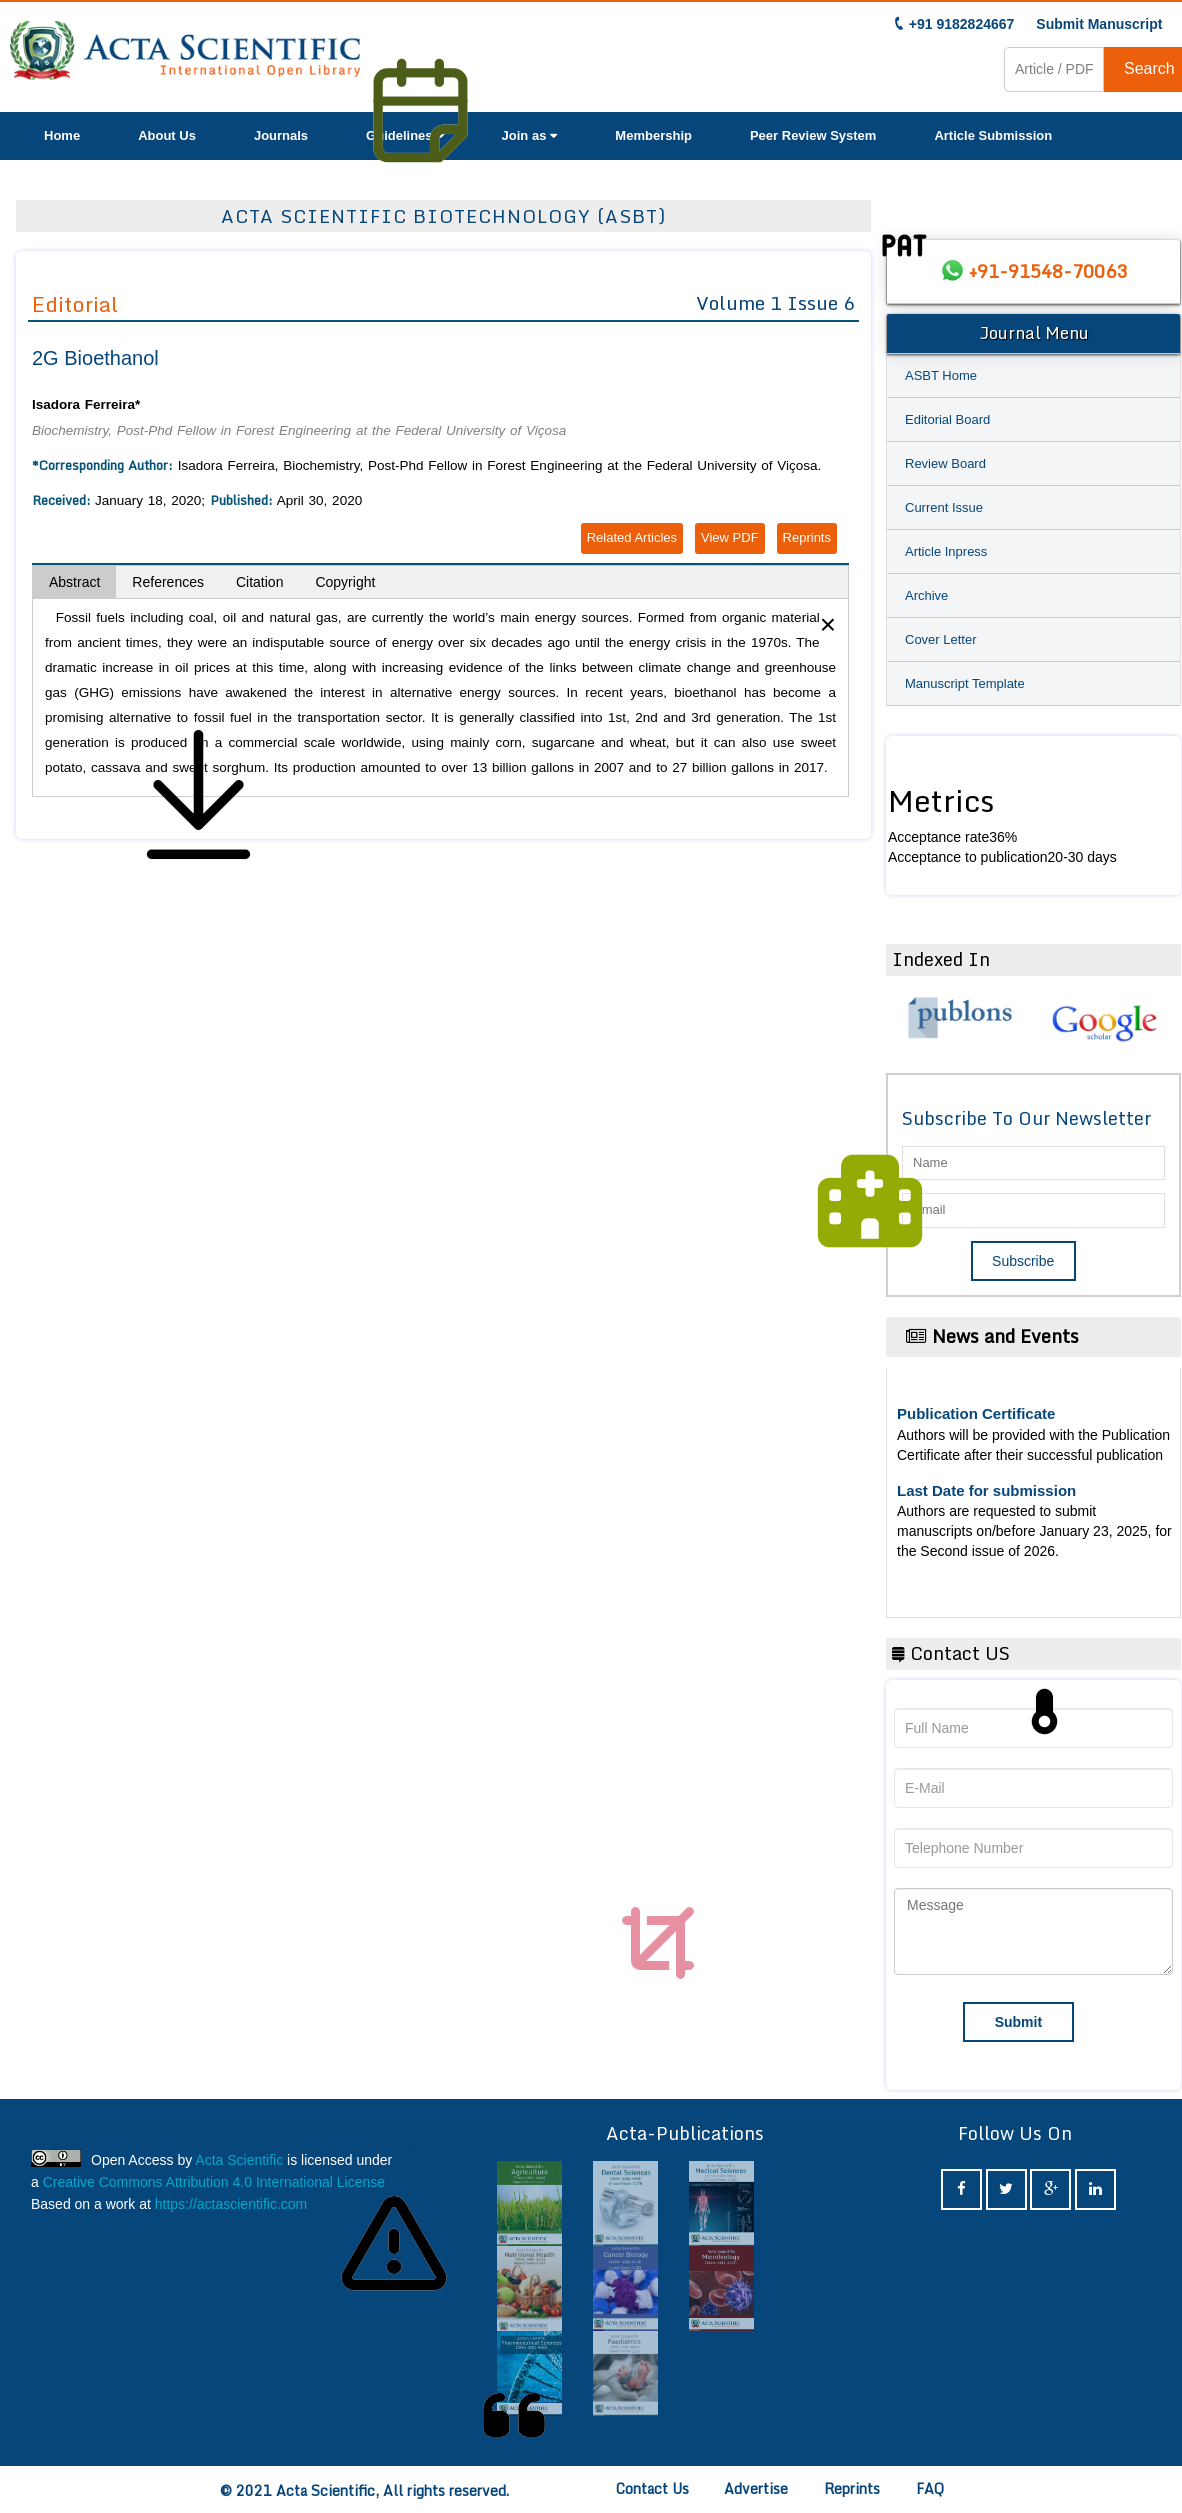 Image resolution: width=1182 pixels, height=2513 pixels. I want to click on view nearby hospitals or medical facilities, so click(870, 1201).